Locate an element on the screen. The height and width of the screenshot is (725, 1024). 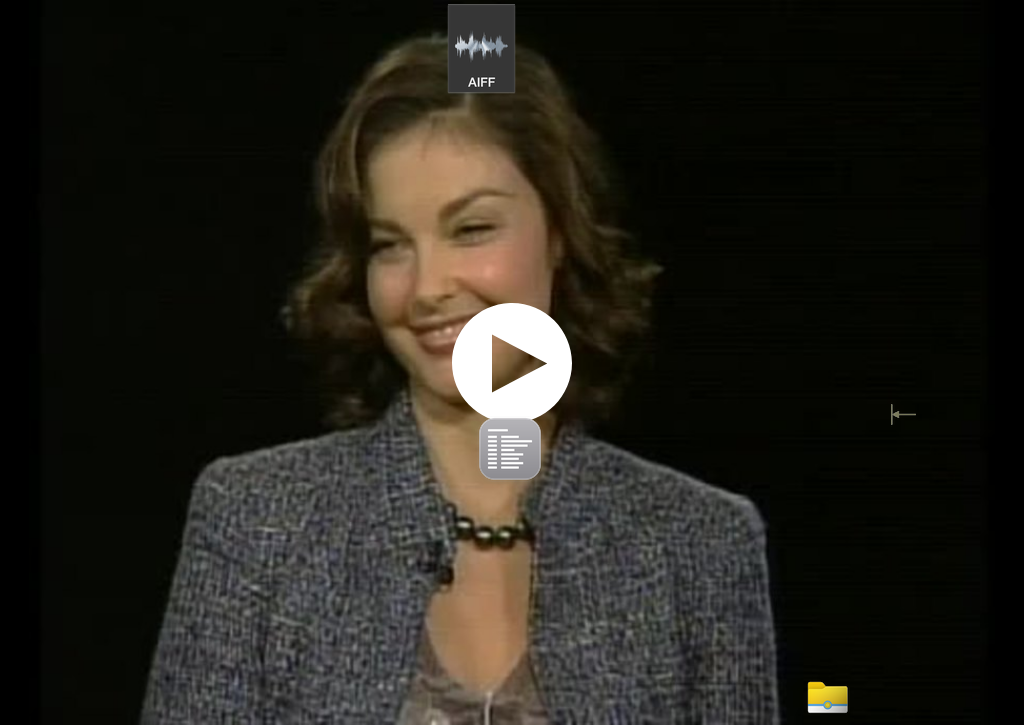
folder containing pokémon park ball game files is located at coordinates (827, 698).